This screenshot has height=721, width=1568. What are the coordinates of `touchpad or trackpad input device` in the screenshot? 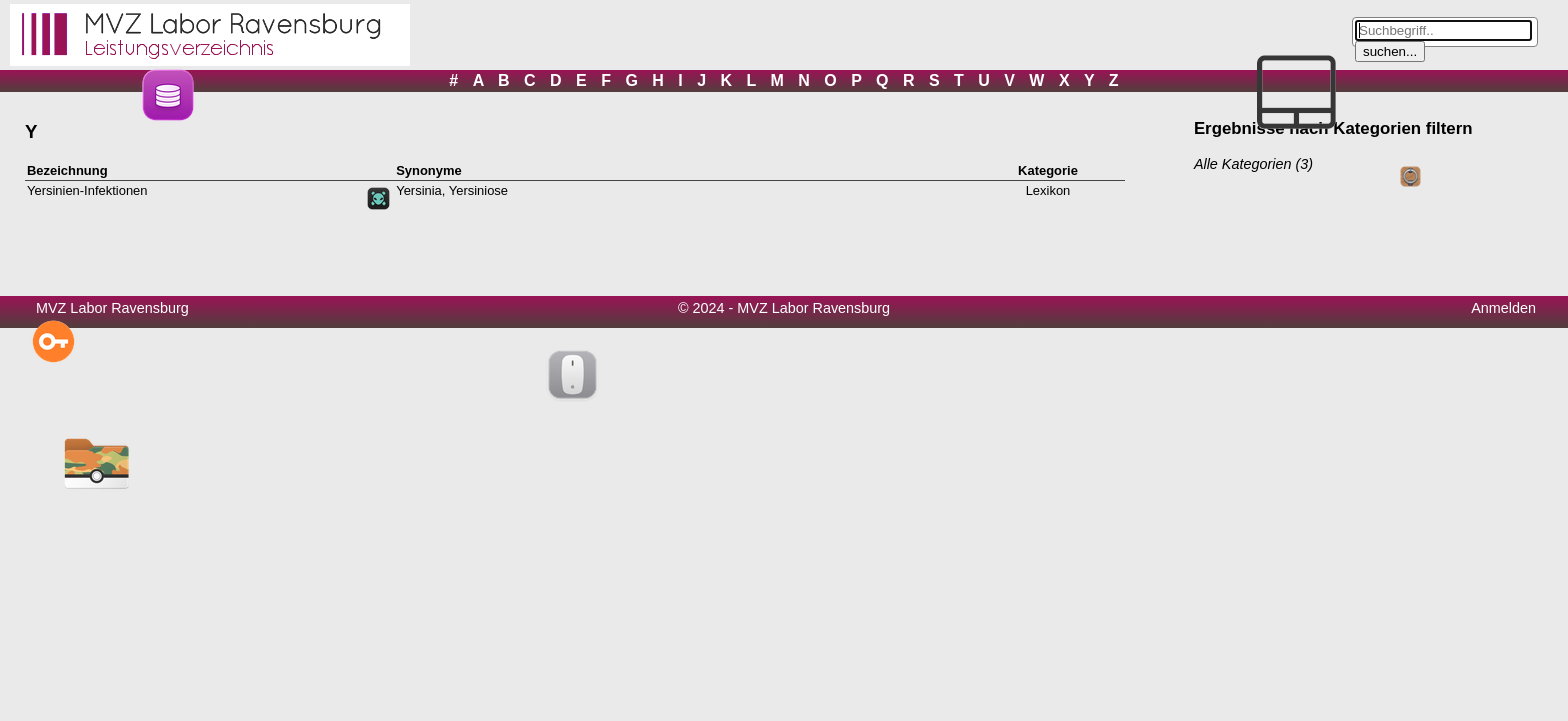 It's located at (1299, 92).